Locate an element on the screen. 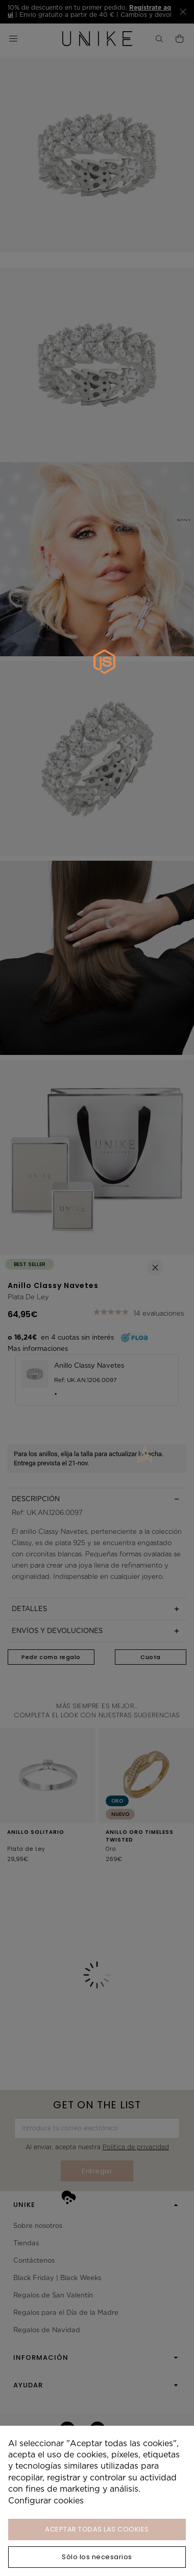 This screenshot has width=194, height=2576. indicates hail weather conditions is located at coordinates (68, 2197).